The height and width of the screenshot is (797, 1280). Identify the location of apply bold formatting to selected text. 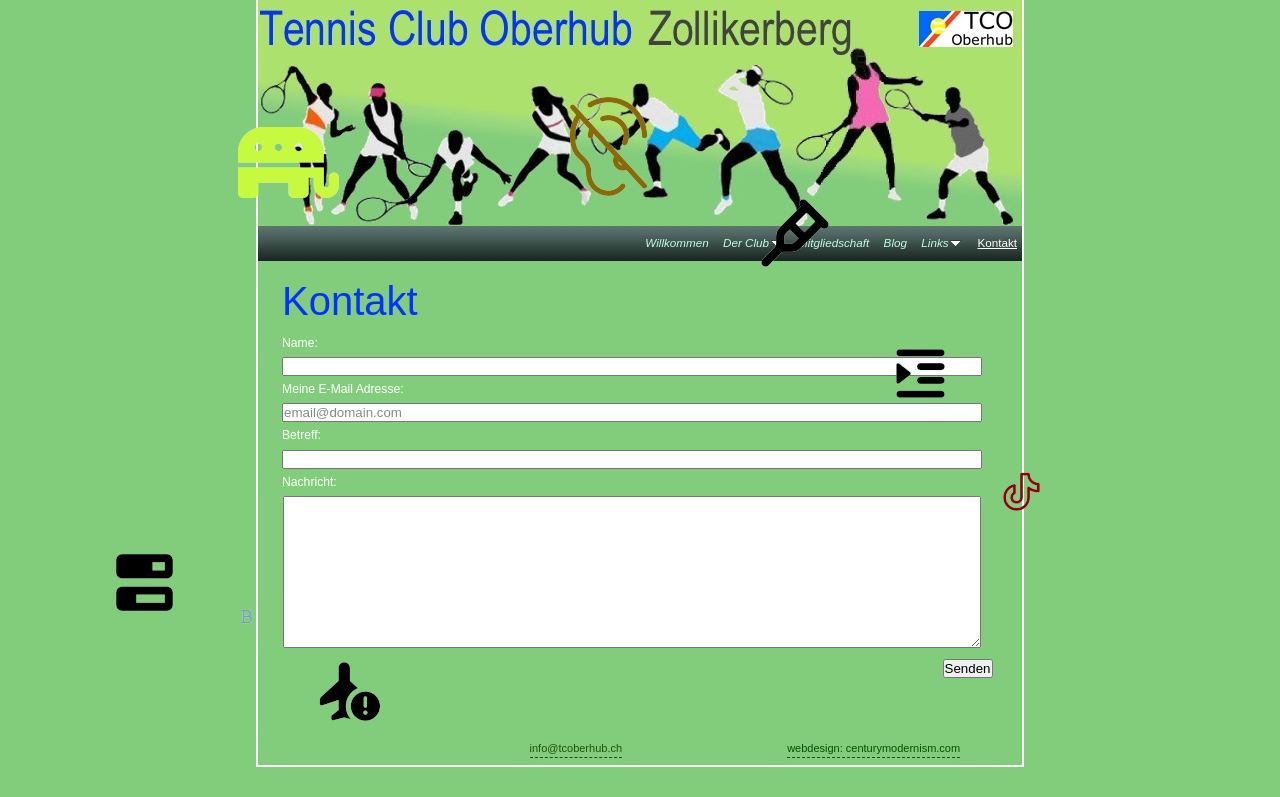
(246, 616).